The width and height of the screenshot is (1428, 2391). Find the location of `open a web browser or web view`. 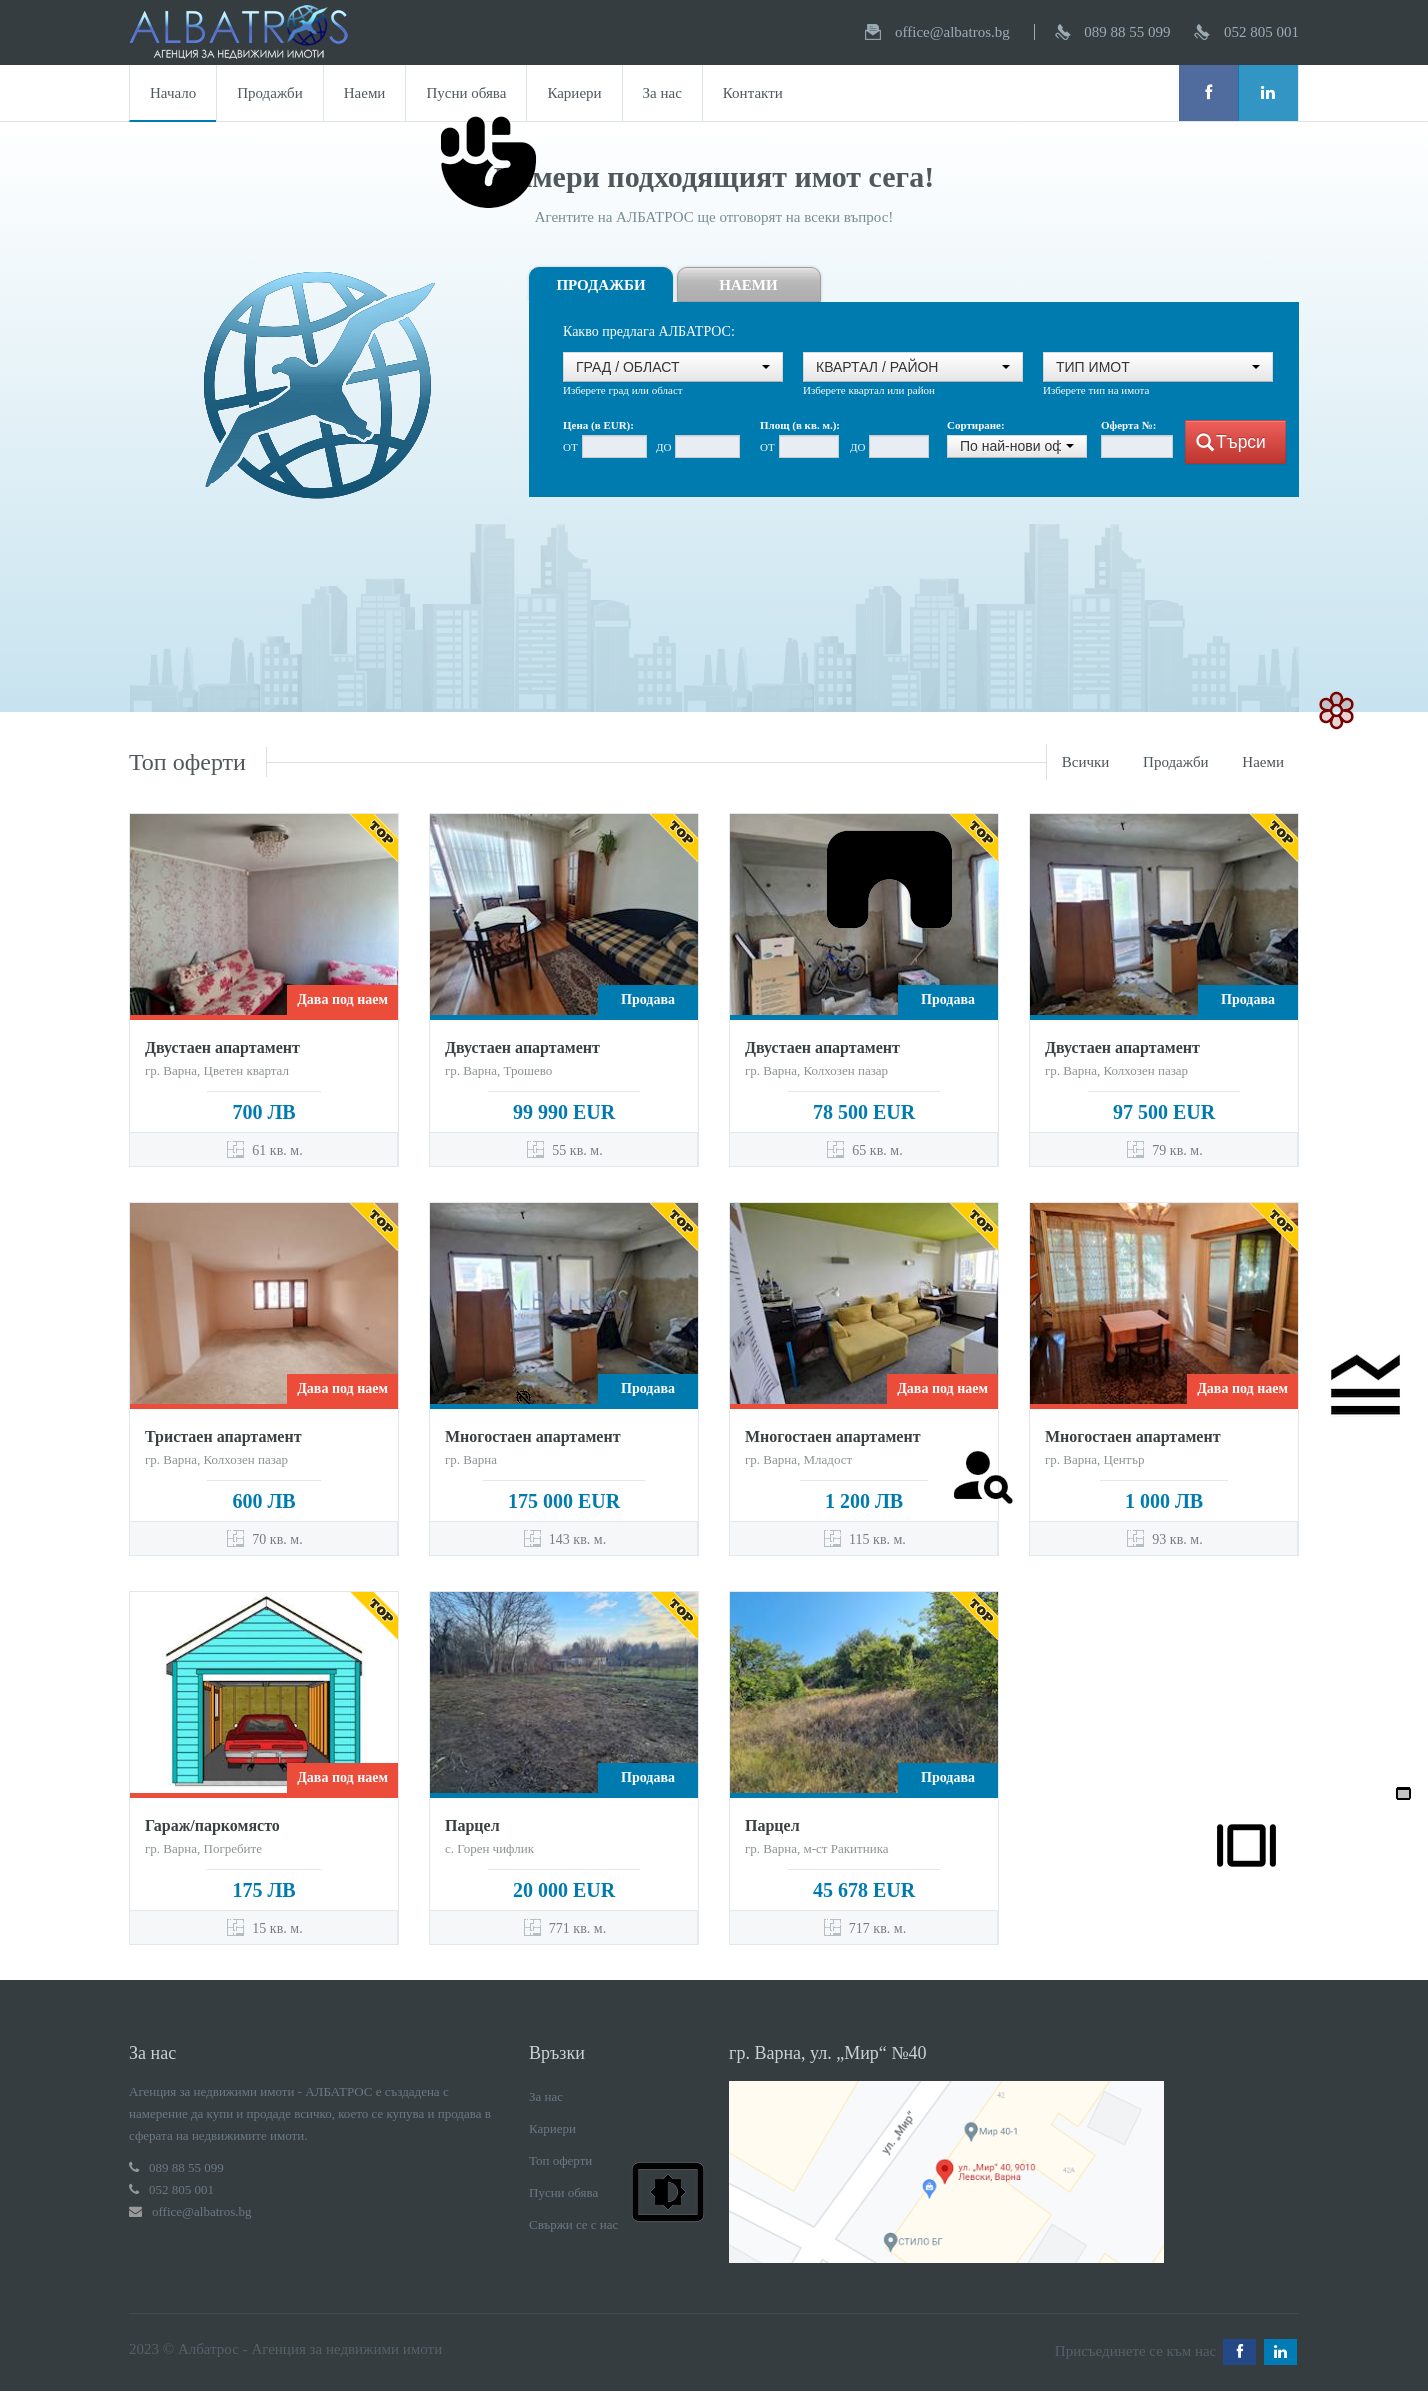

open a web browser or web view is located at coordinates (1403, 1793).